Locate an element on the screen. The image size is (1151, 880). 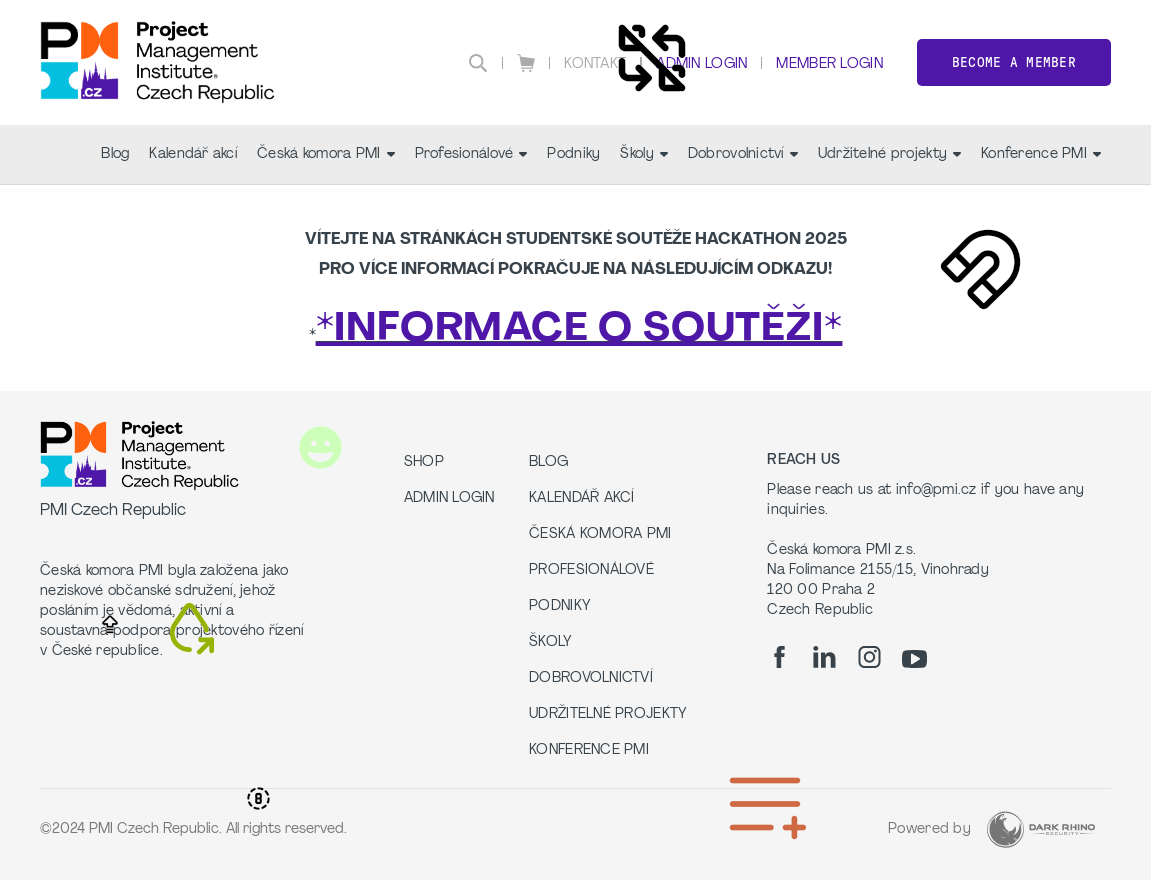
activate magnetic snap or alignment is located at coordinates (982, 268).